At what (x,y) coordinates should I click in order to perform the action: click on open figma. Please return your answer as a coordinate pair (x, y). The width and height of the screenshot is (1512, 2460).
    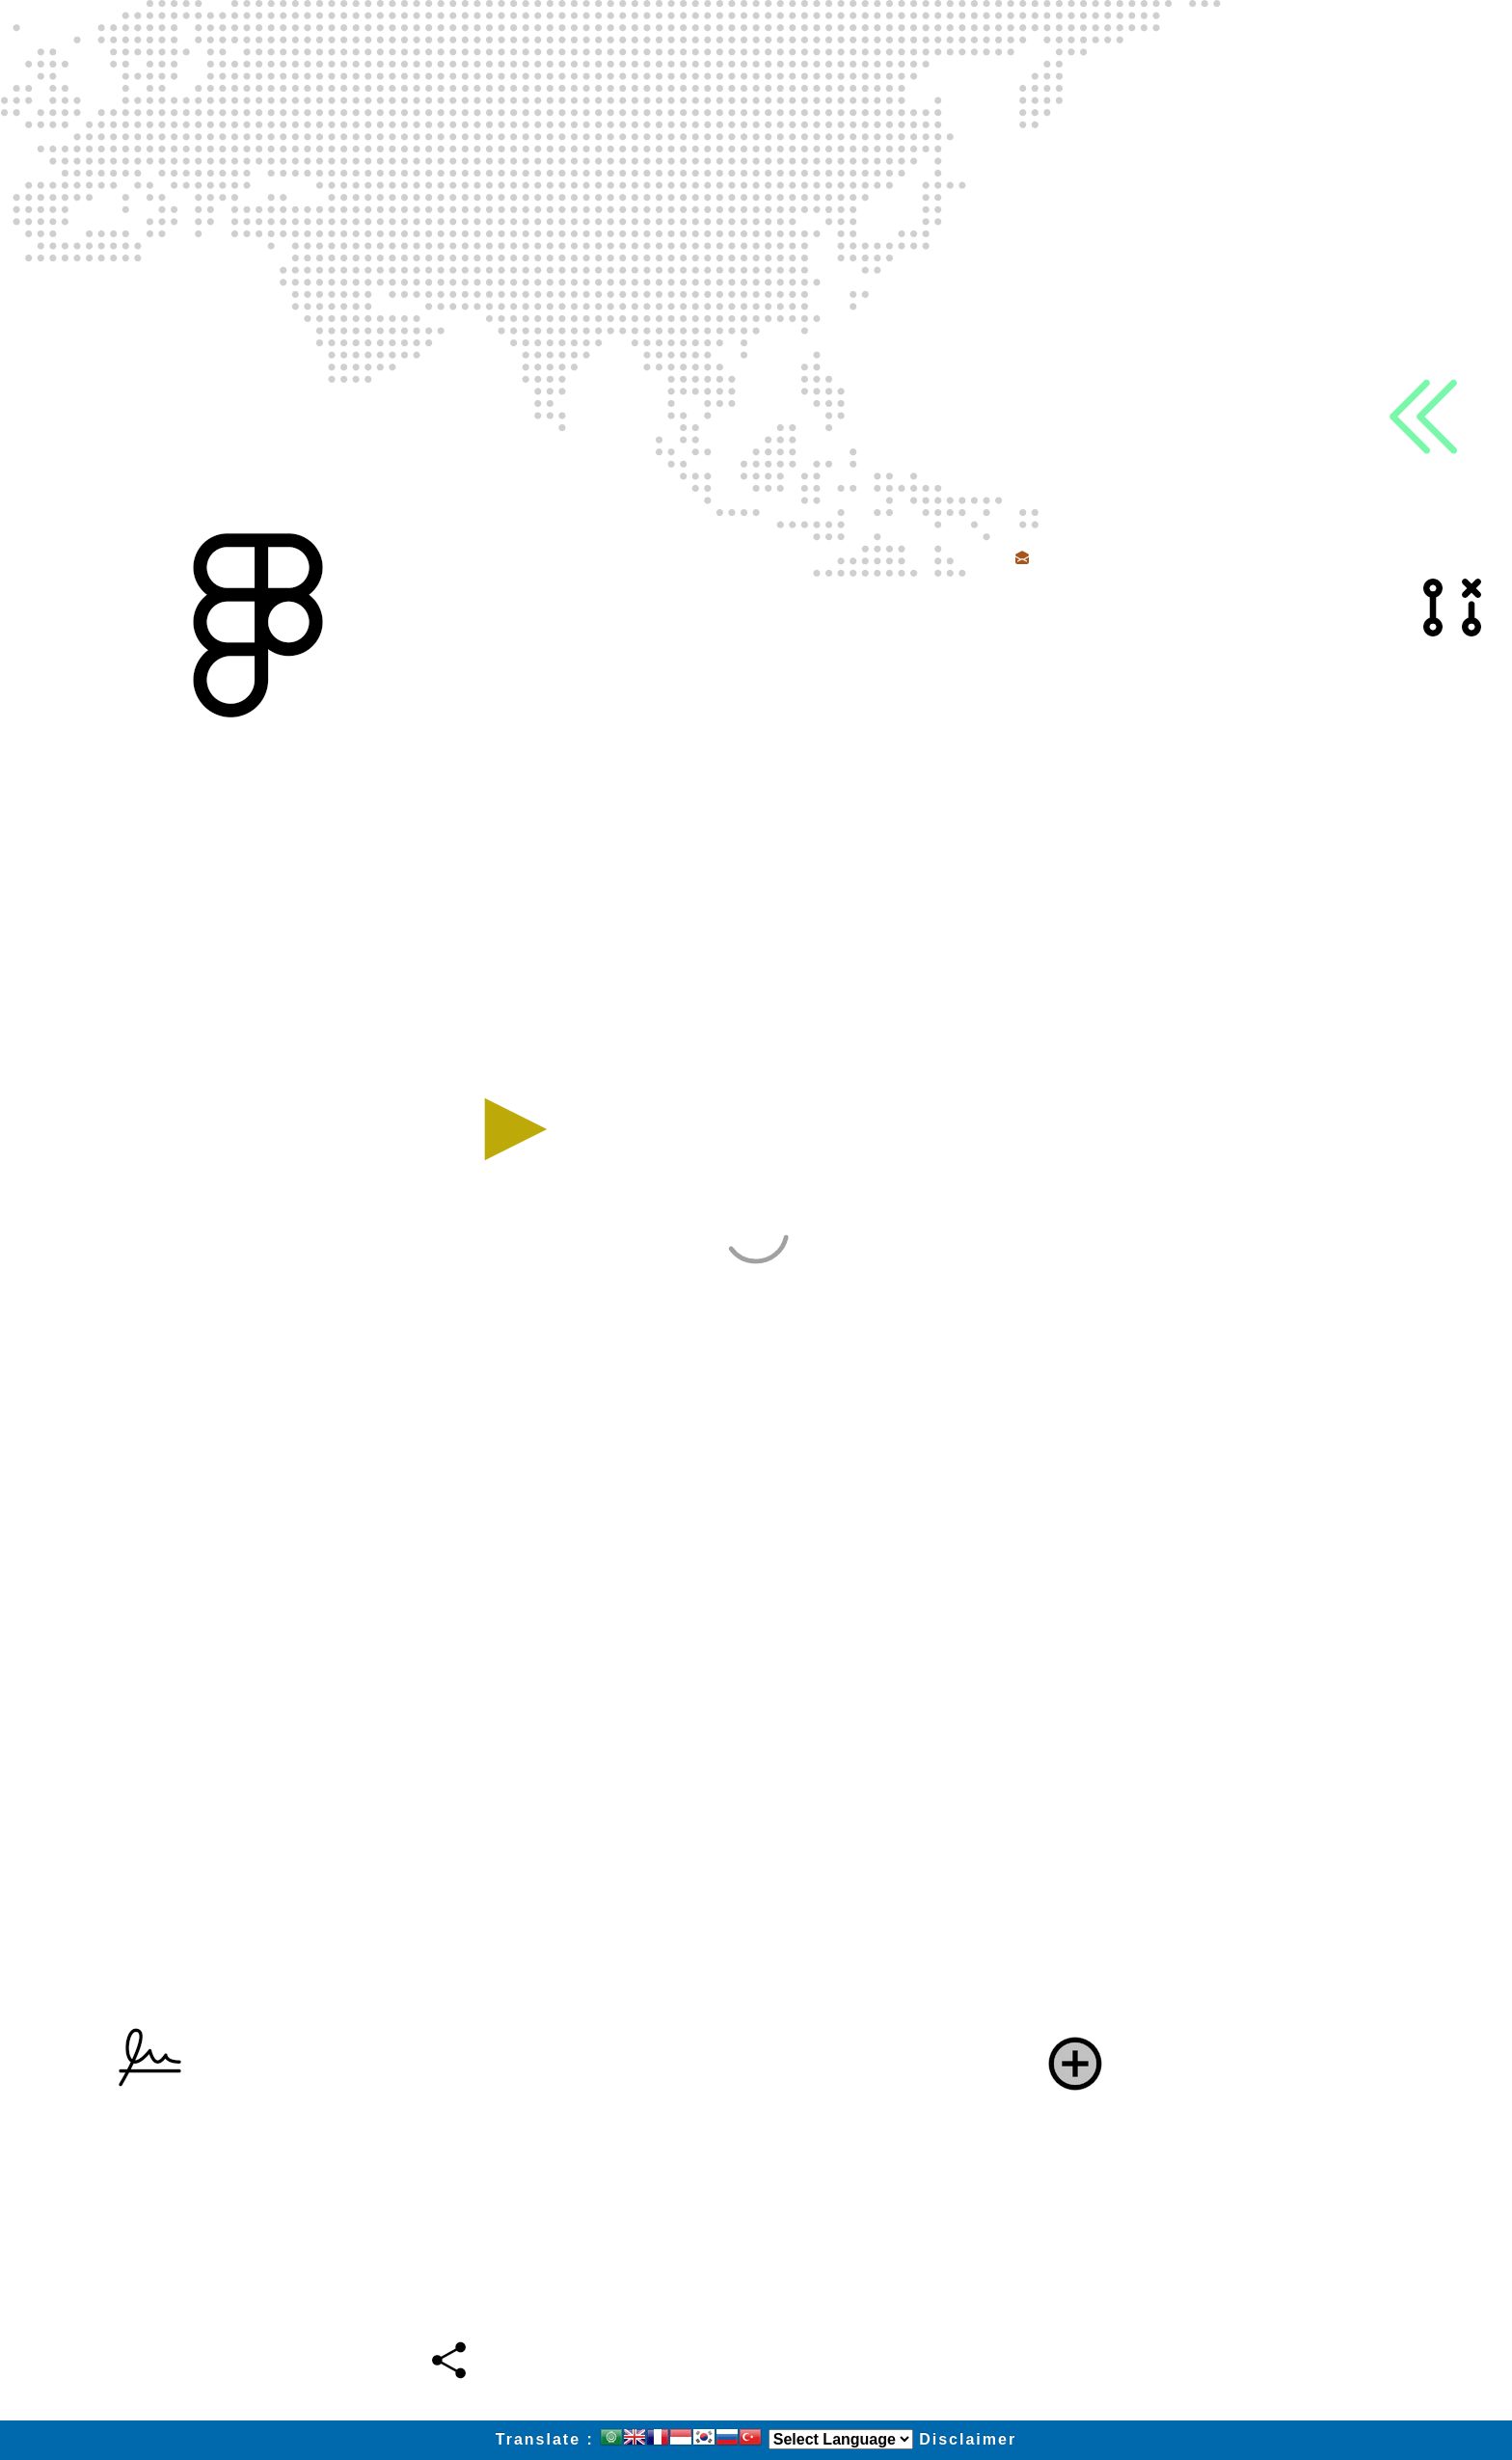
    Looking at the image, I should click on (255, 622).